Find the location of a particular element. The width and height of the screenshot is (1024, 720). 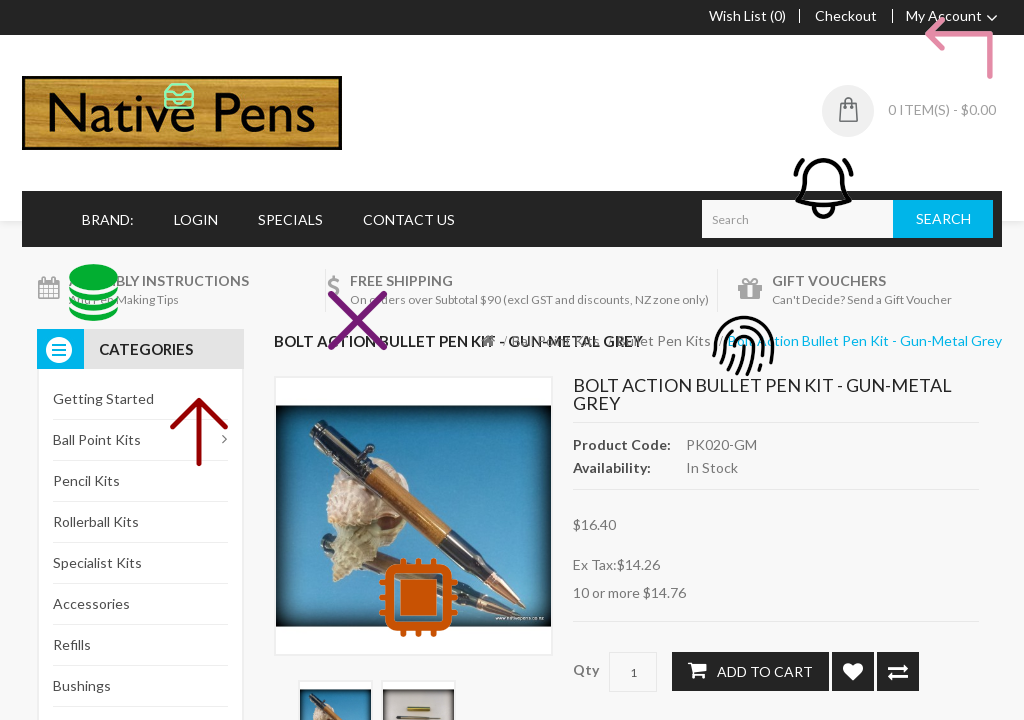

indicates new notifications or alerts is located at coordinates (823, 188).